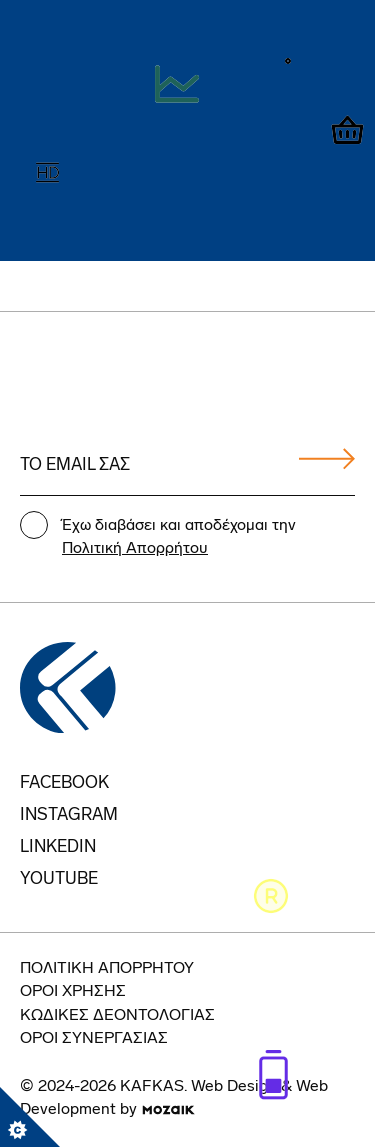 This screenshot has width=375, height=1147. I want to click on indicates high-definition video quality, so click(47, 172).